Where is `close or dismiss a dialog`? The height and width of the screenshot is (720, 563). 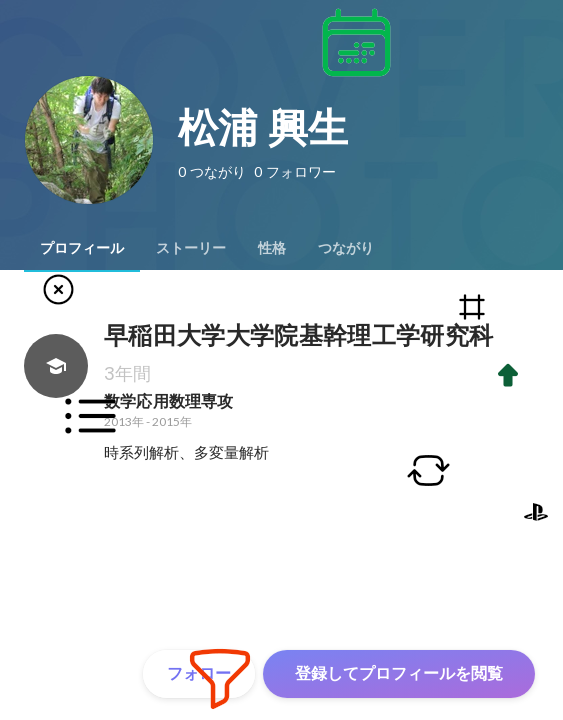 close or dismiss a dialog is located at coordinates (58, 289).